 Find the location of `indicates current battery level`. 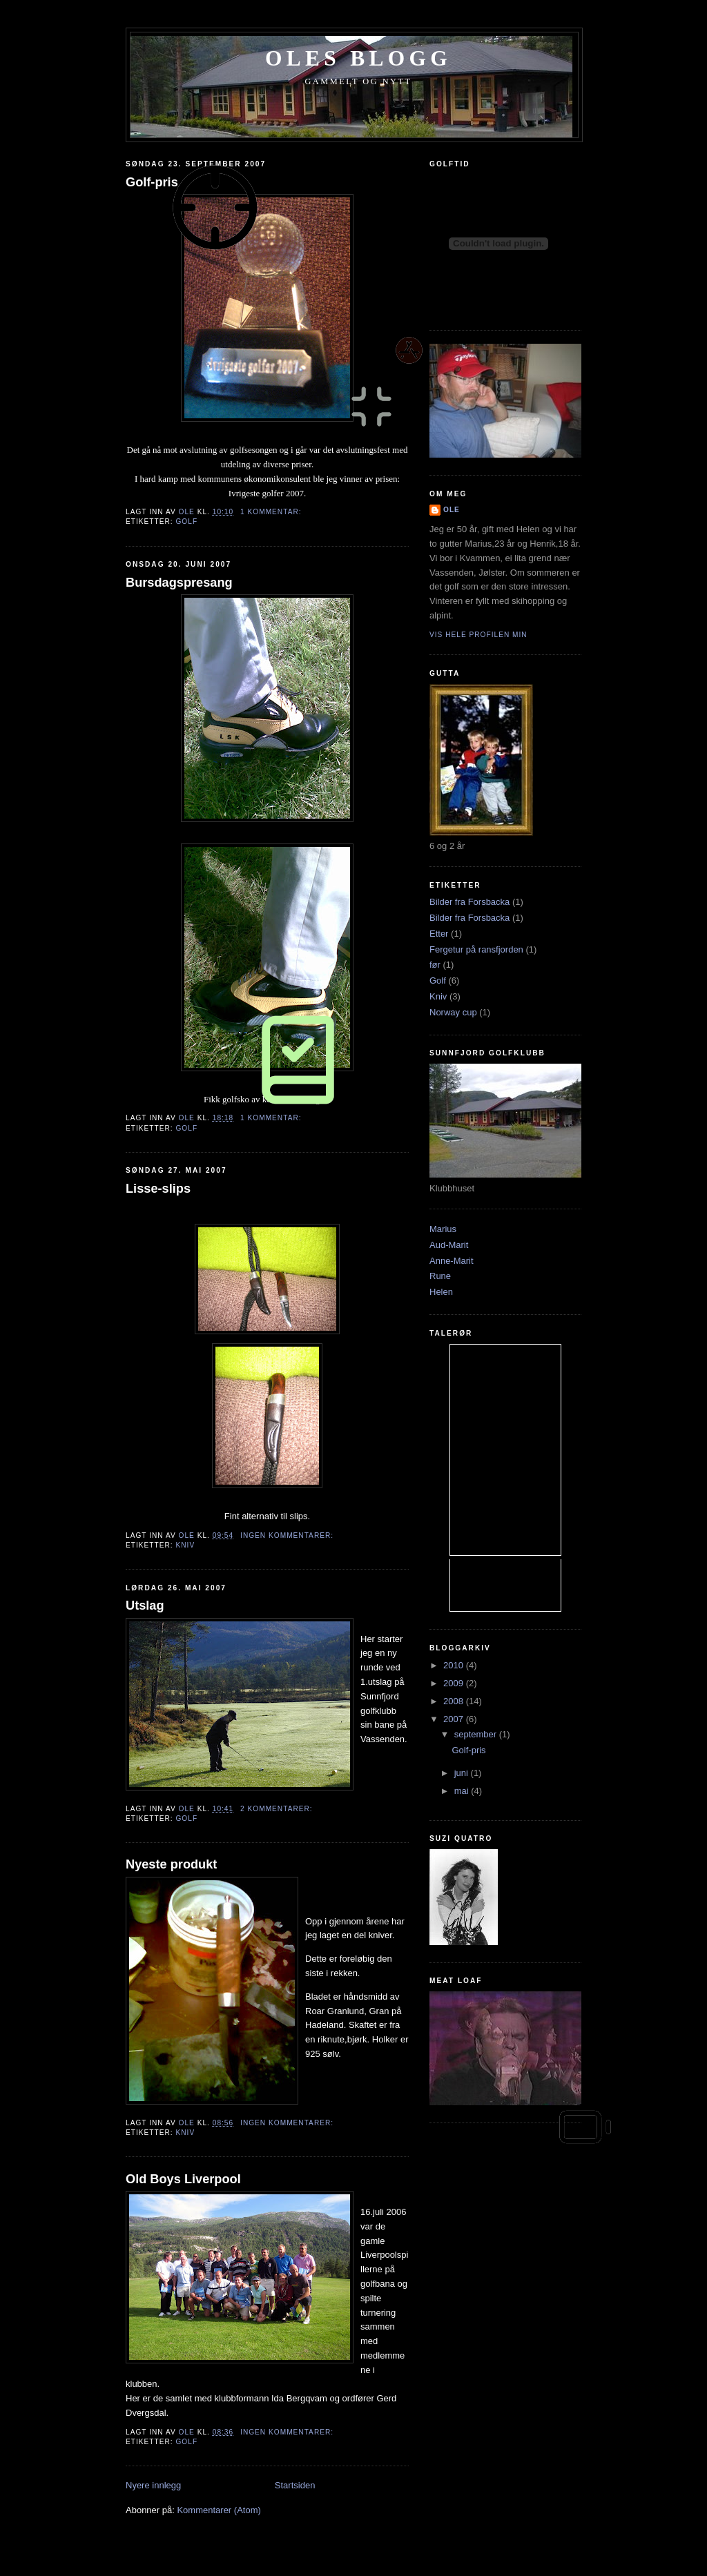

indicates current battery level is located at coordinates (585, 2127).